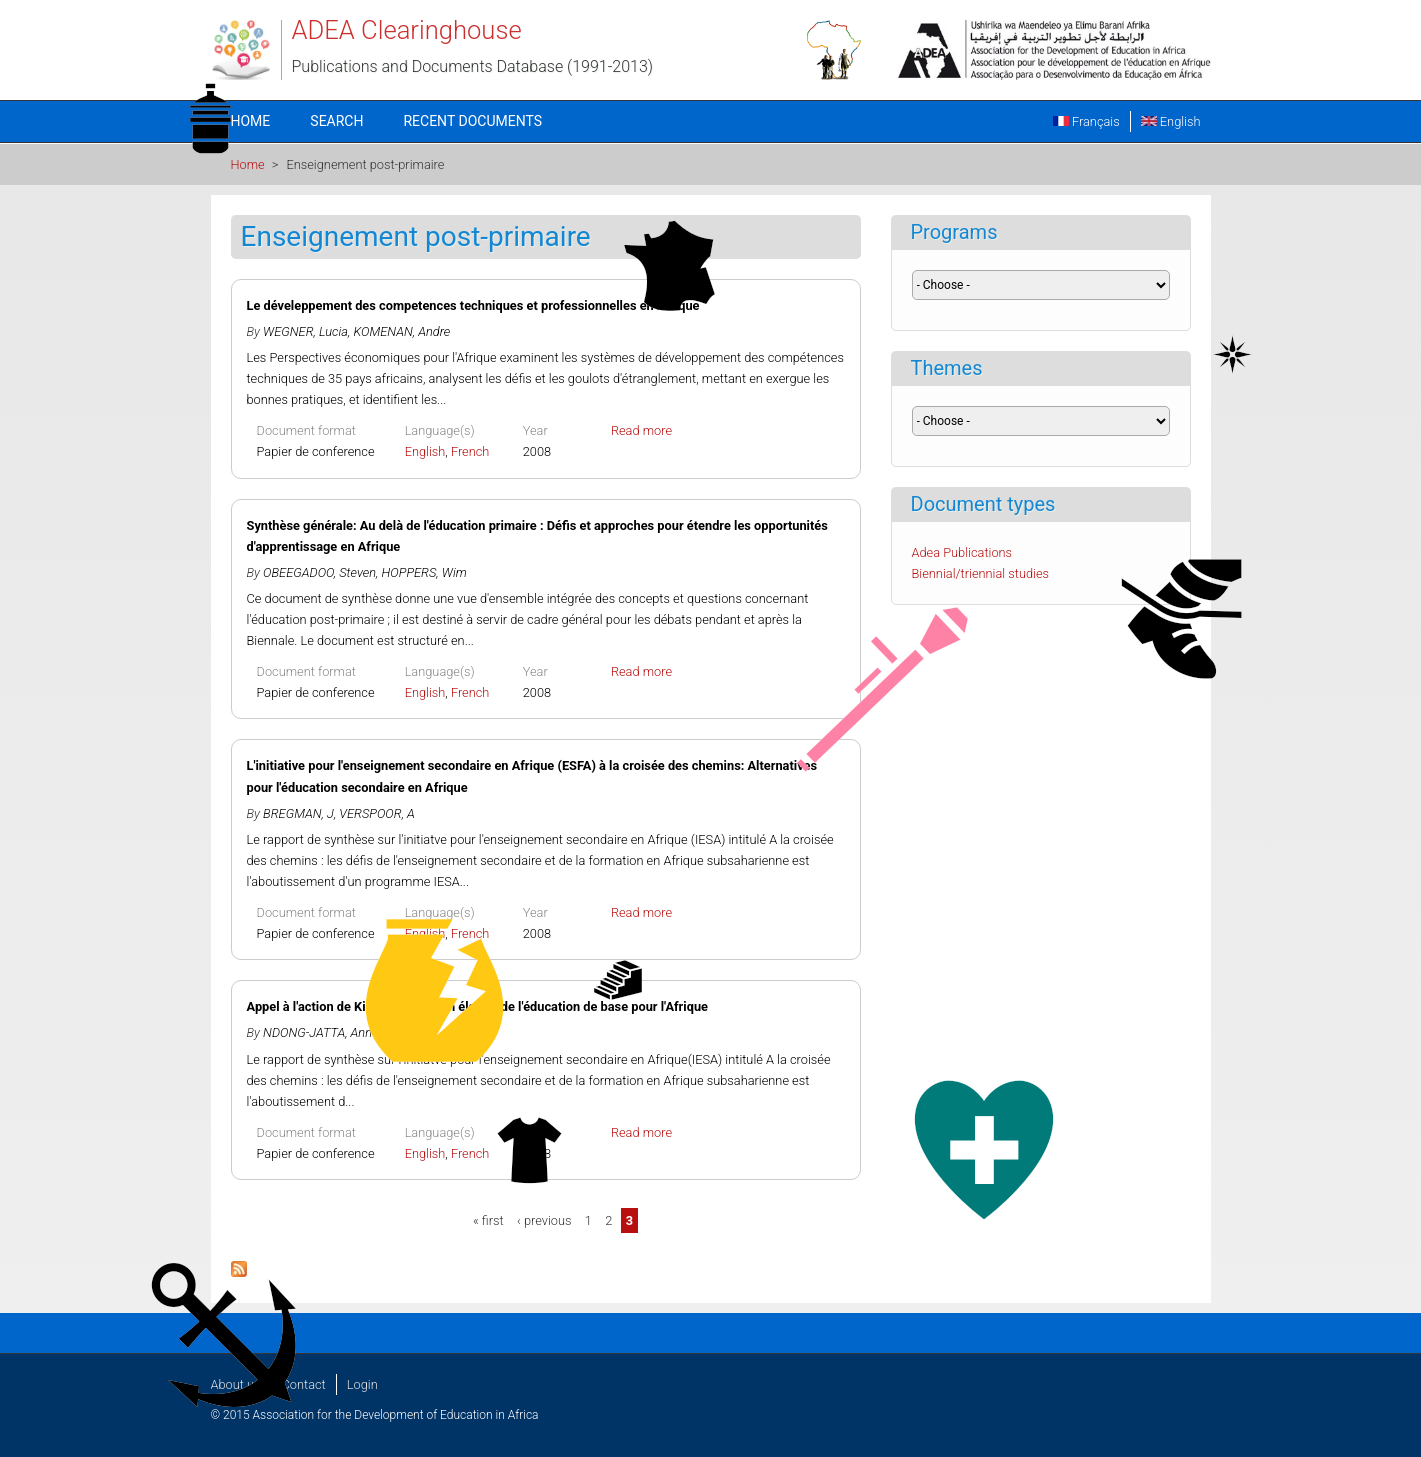 The image size is (1421, 1457). What do you see at coordinates (669, 266) in the screenshot?
I see `select France as your country or region` at bounding box center [669, 266].